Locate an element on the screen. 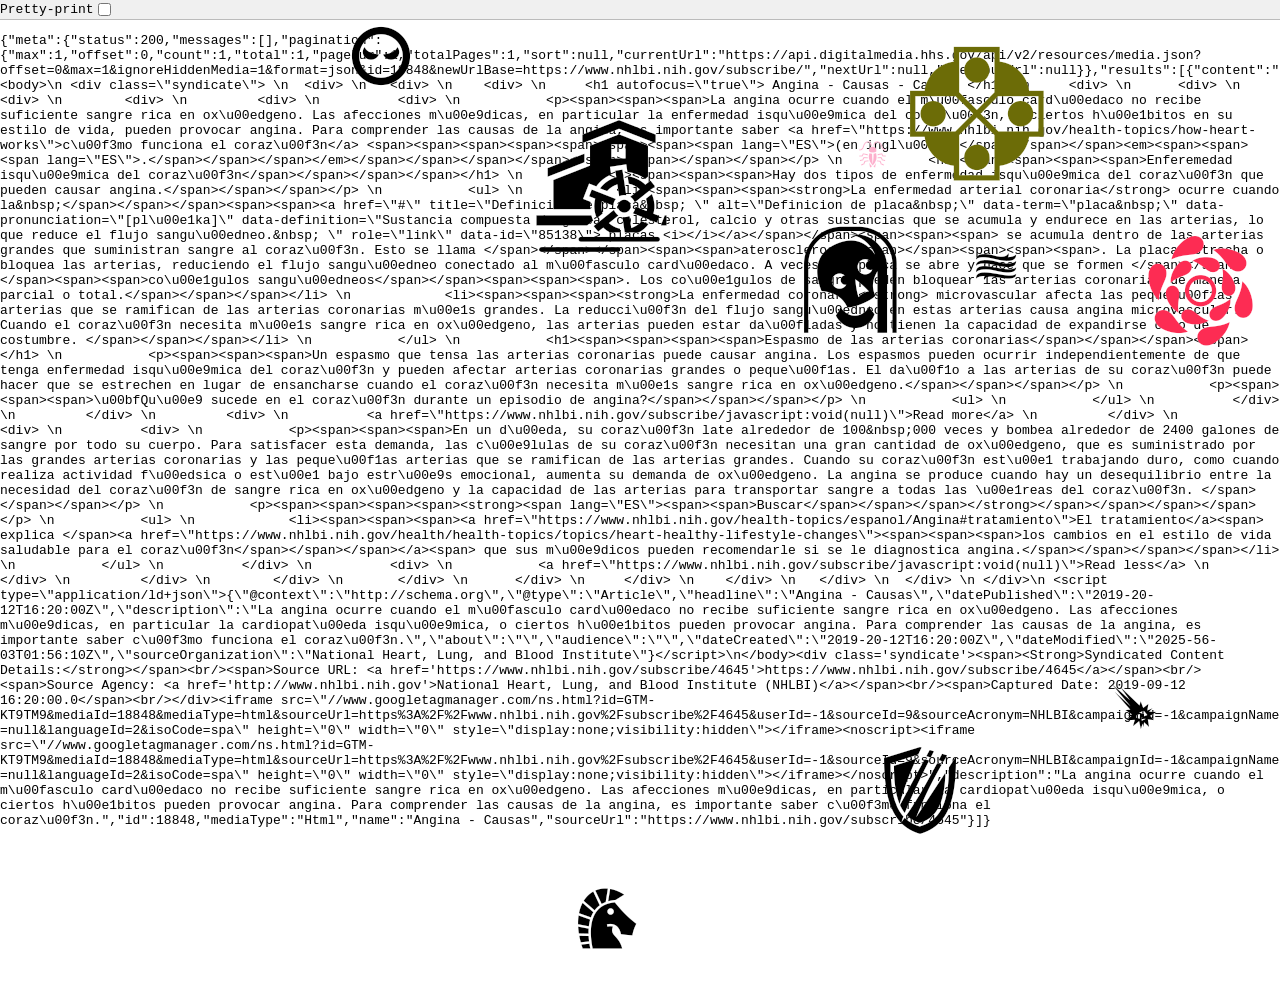 This screenshot has width=1280, height=1000. indicates a bug or issue in the system is located at coordinates (872, 154).